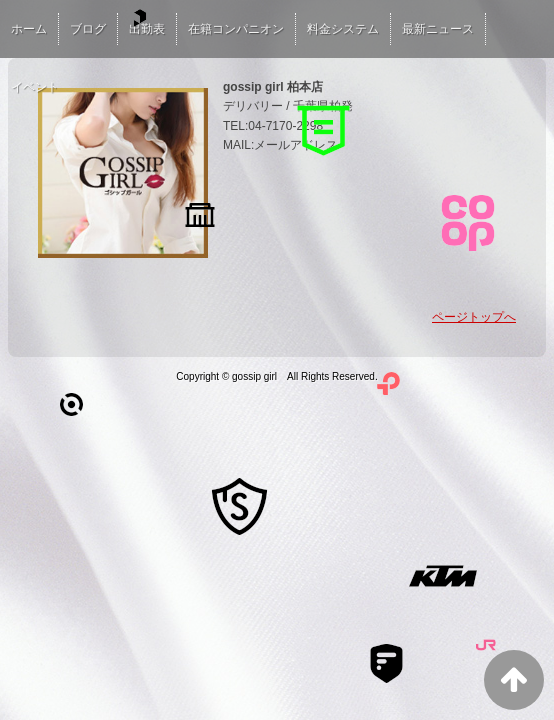  What do you see at coordinates (386, 663) in the screenshot?
I see `open 2FAS authenticator app` at bounding box center [386, 663].